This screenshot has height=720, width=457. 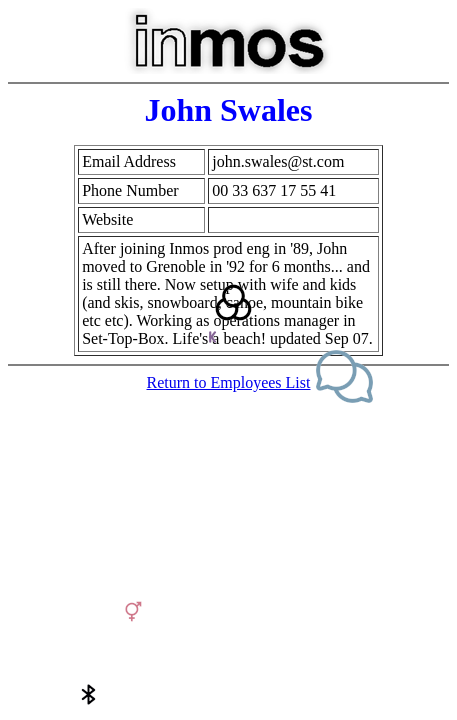 What do you see at coordinates (133, 611) in the screenshot?
I see `select gender or sex options` at bounding box center [133, 611].